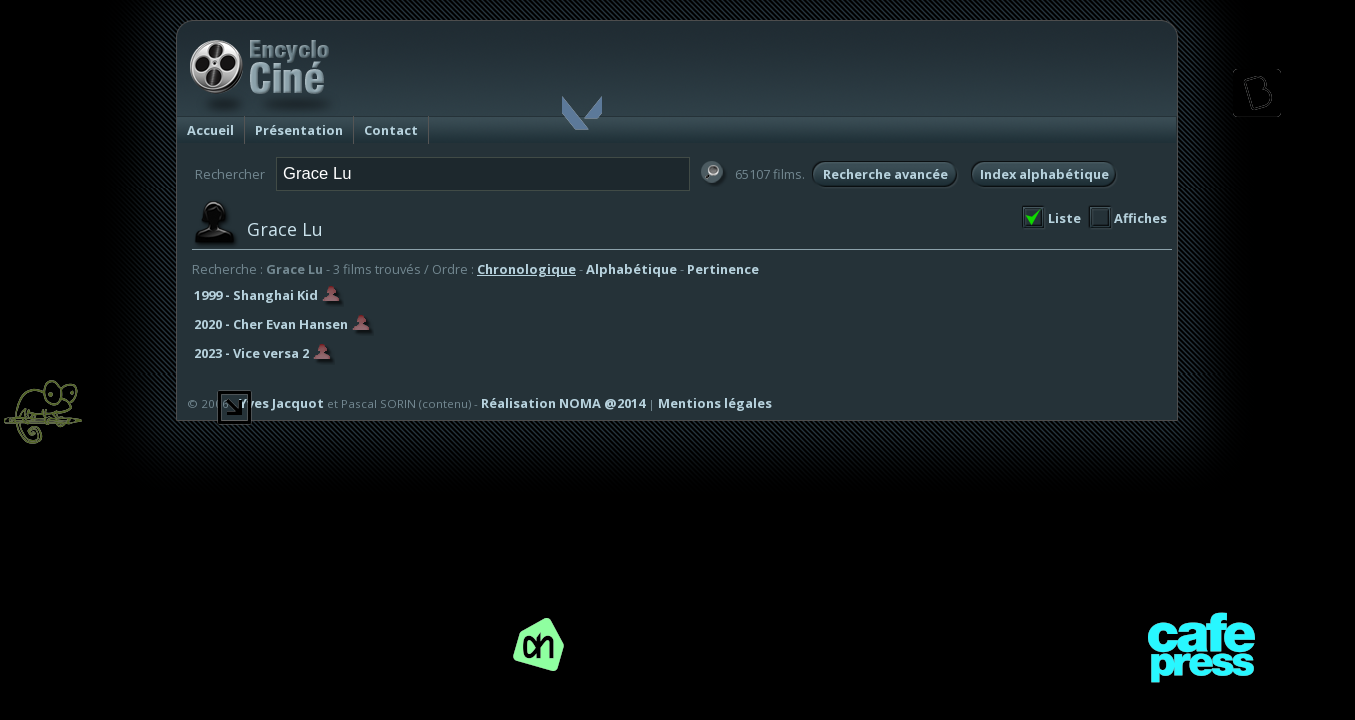 The width and height of the screenshot is (1355, 720). What do you see at coordinates (234, 407) in the screenshot?
I see `navigate to the next section below` at bounding box center [234, 407].